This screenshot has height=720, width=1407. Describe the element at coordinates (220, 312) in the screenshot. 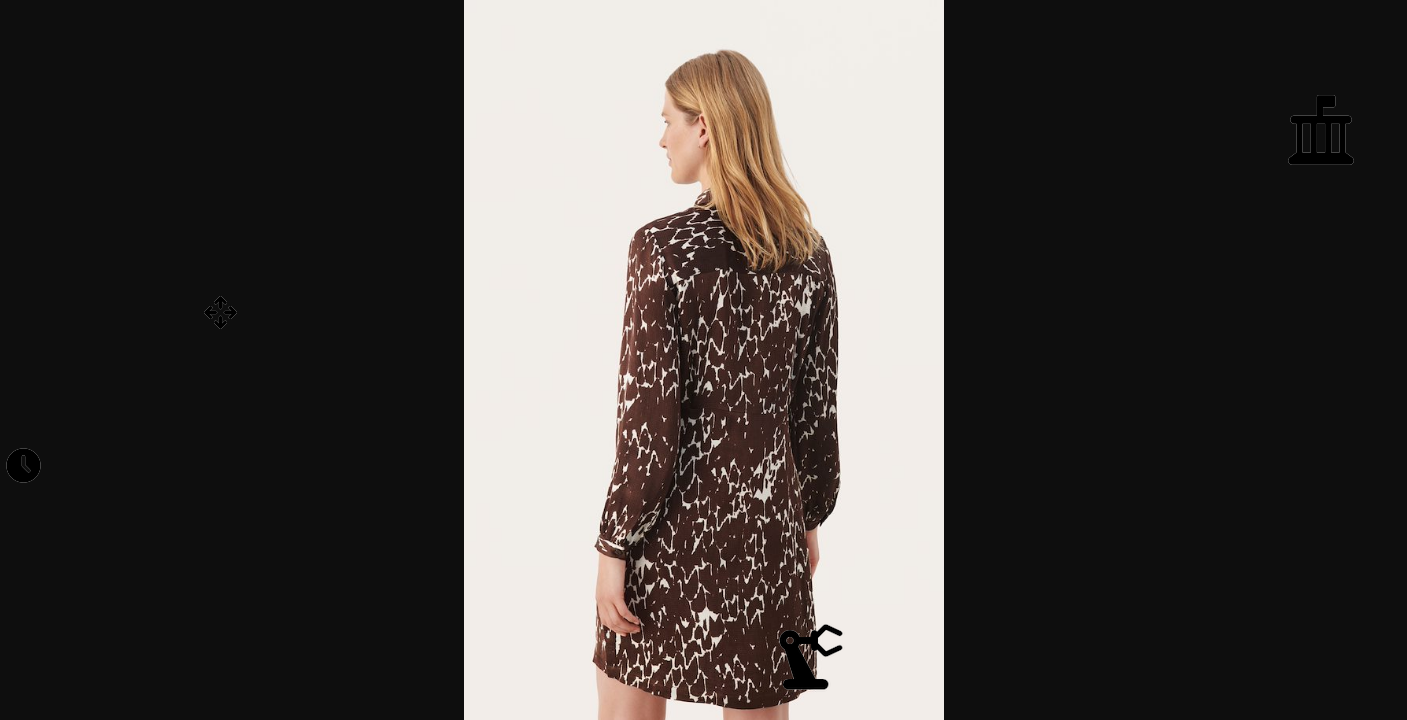

I see `move or reposition an element` at that location.